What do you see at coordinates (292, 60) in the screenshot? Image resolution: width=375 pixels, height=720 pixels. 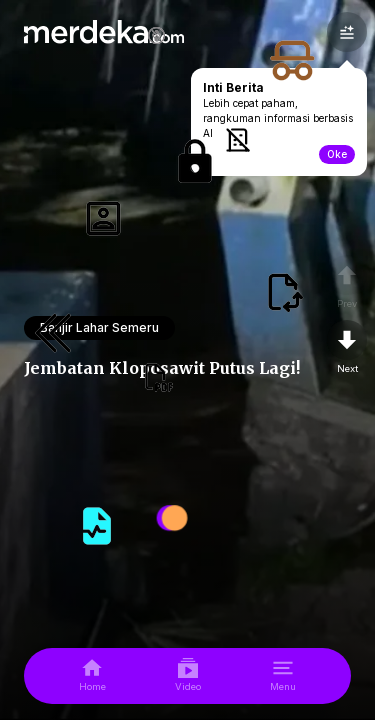 I see `enable incognito or private browsing mode` at bounding box center [292, 60].